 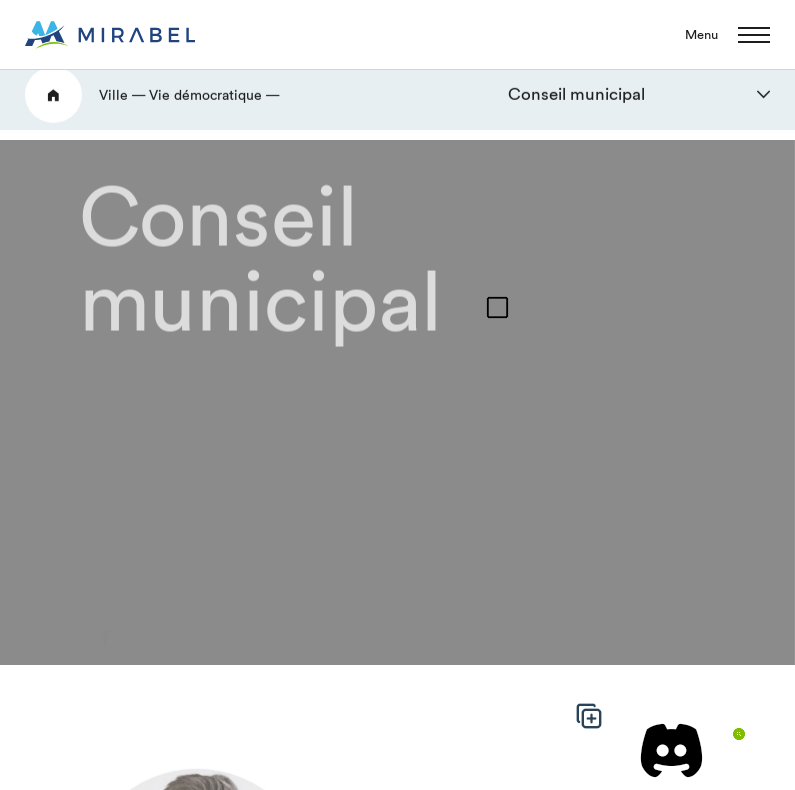 What do you see at coordinates (671, 750) in the screenshot?
I see `open Discord app` at bounding box center [671, 750].